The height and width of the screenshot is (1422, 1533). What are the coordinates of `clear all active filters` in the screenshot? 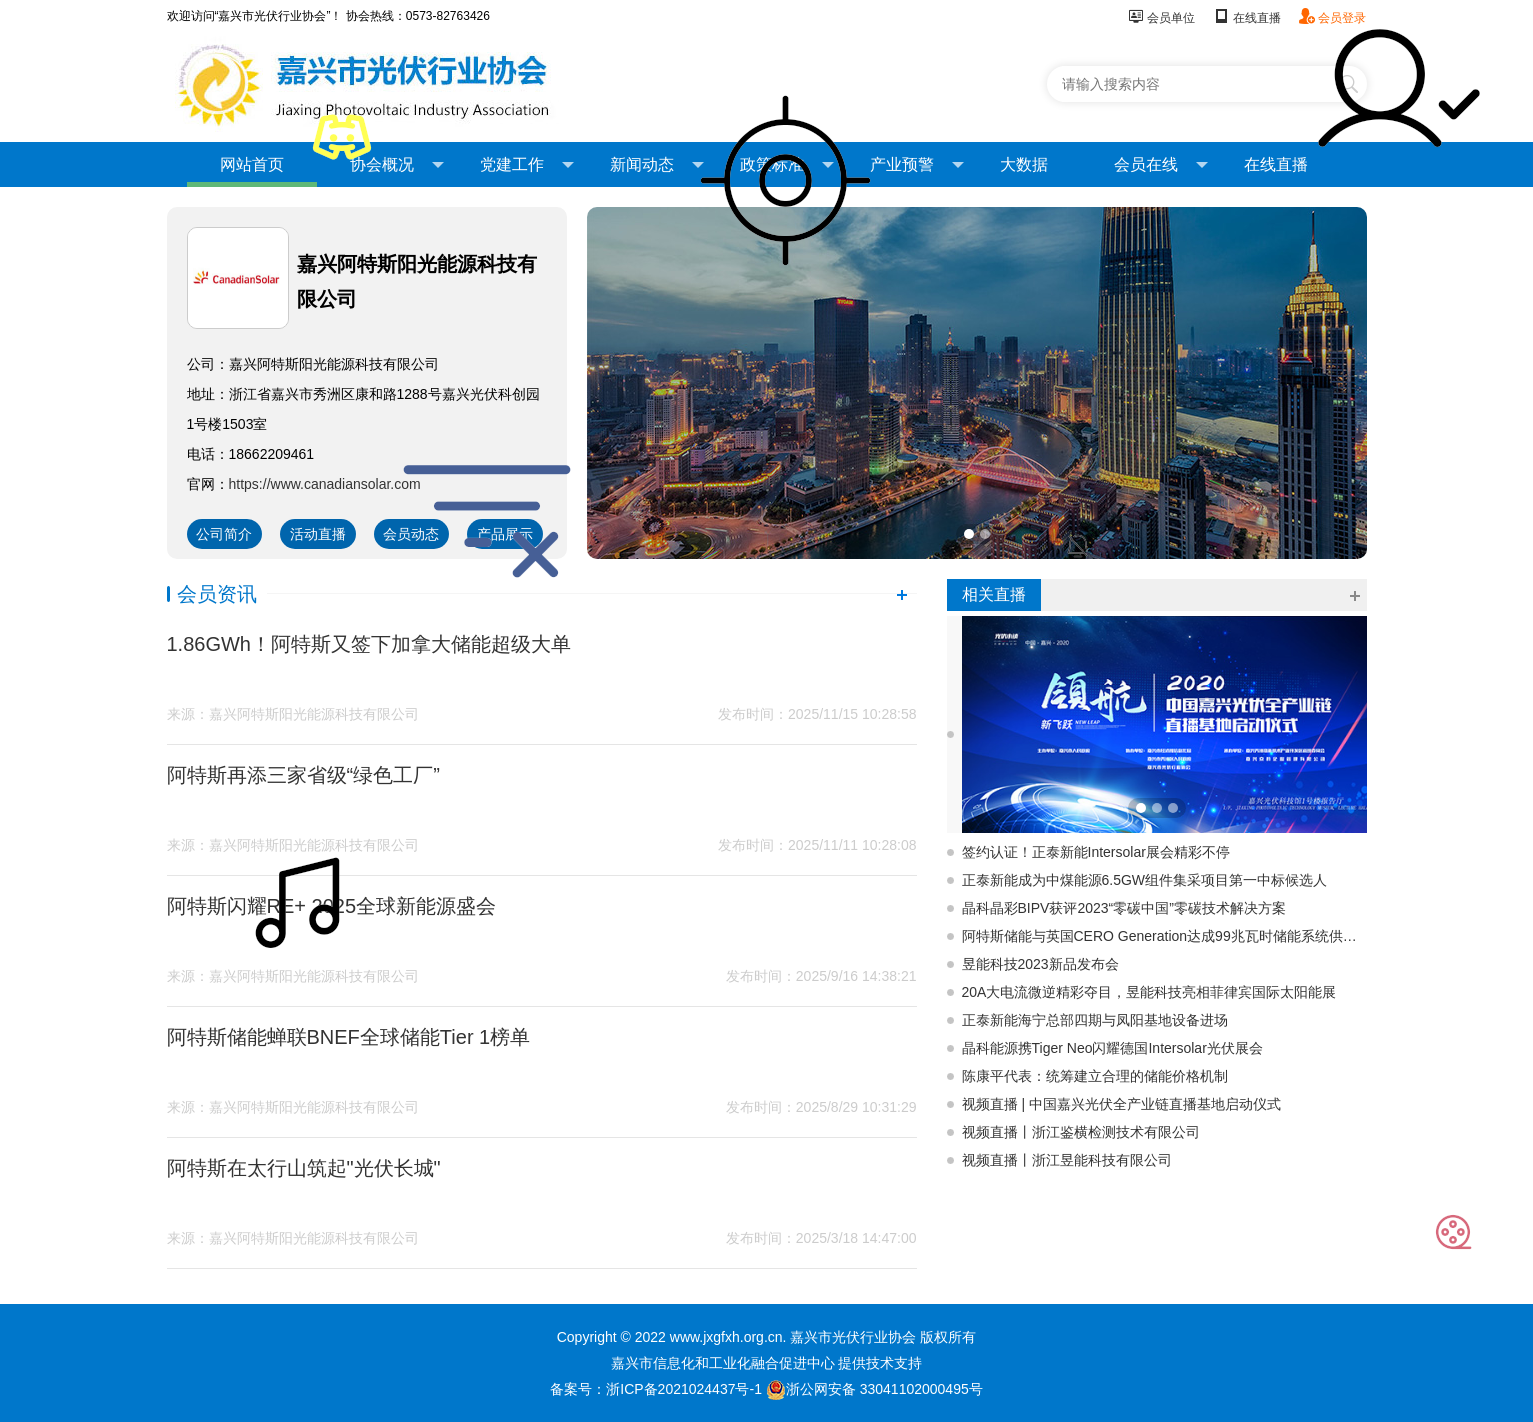 It's located at (487, 500).